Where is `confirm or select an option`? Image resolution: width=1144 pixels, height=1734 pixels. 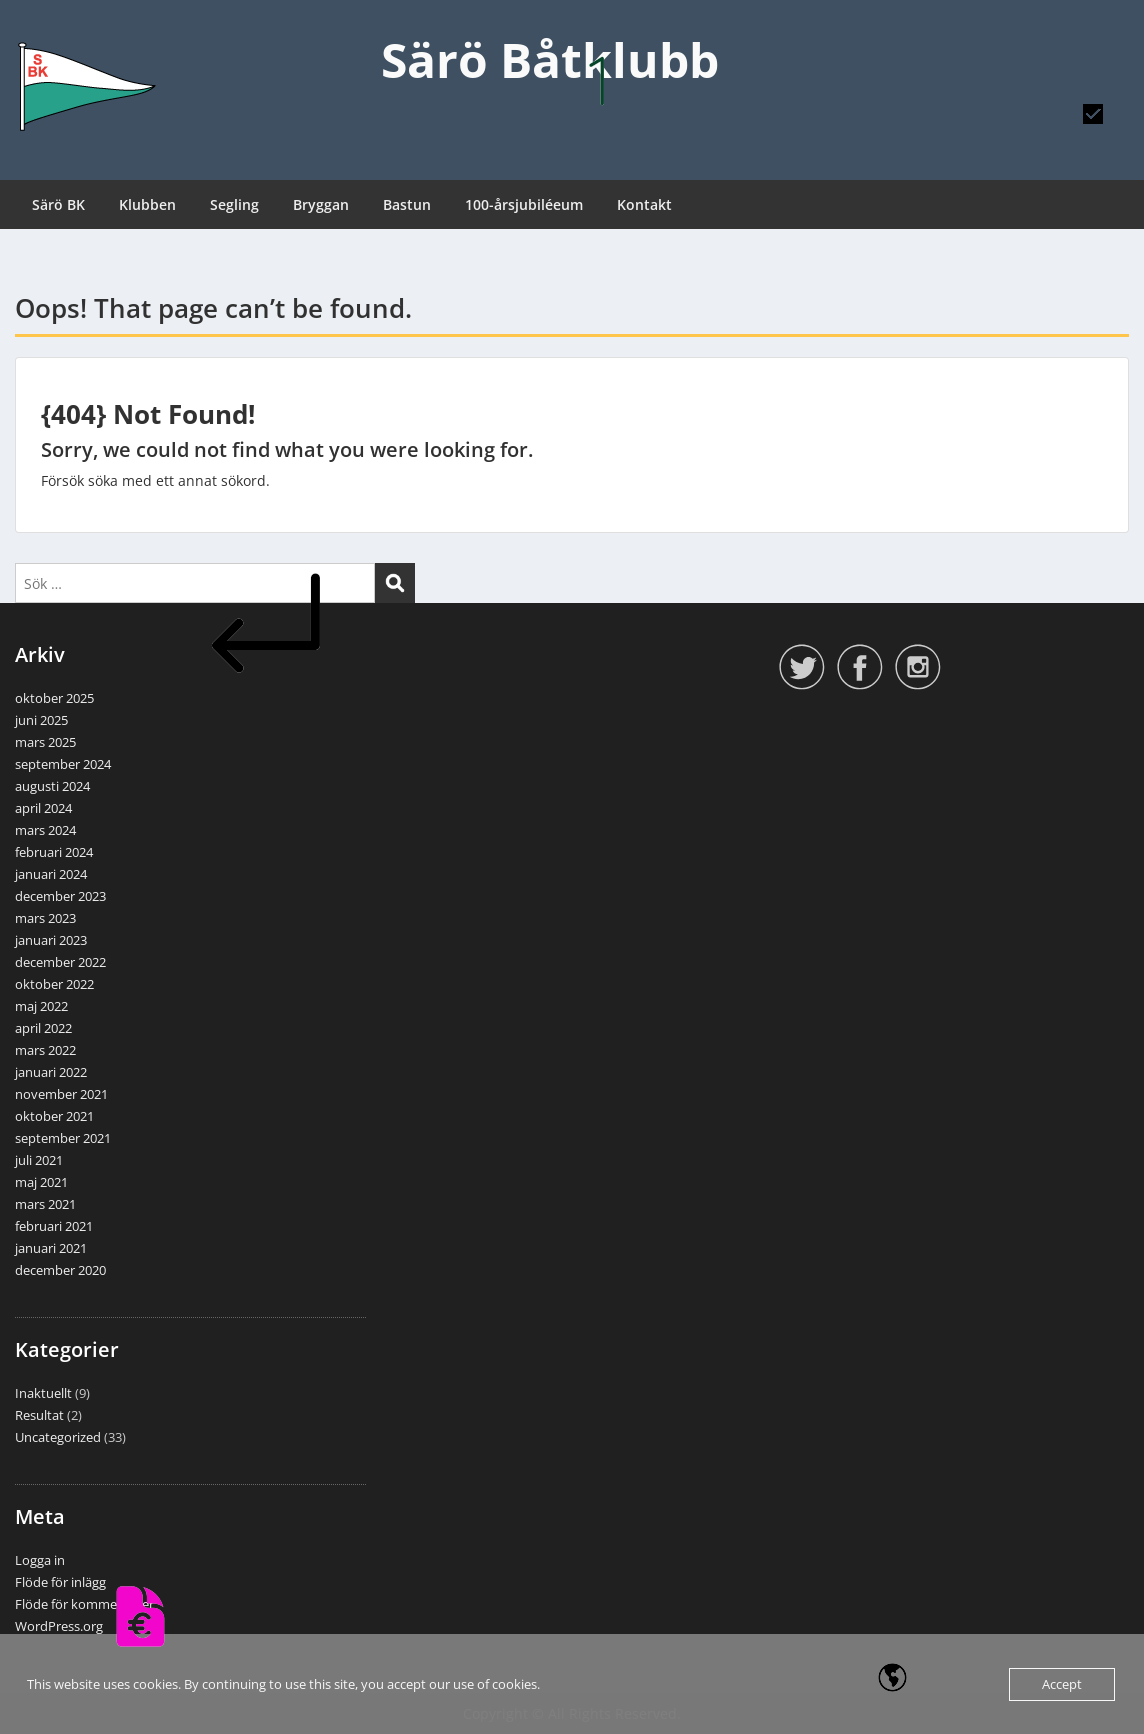 confirm or select an option is located at coordinates (1093, 114).